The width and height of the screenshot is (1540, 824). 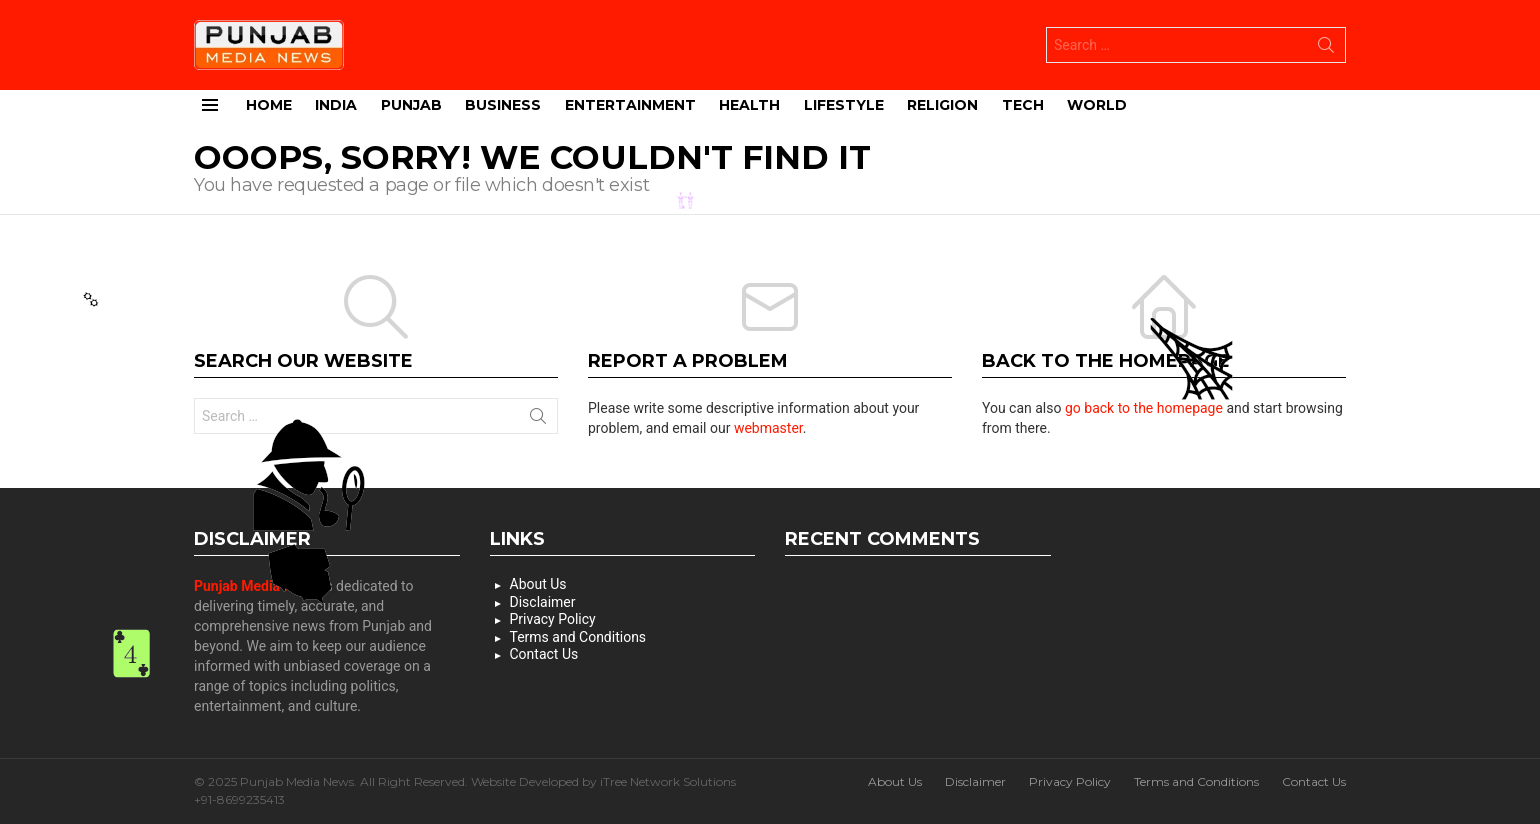 What do you see at coordinates (1191, 359) in the screenshot?
I see `activate web spit ability` at bounding box center [1191, 359].